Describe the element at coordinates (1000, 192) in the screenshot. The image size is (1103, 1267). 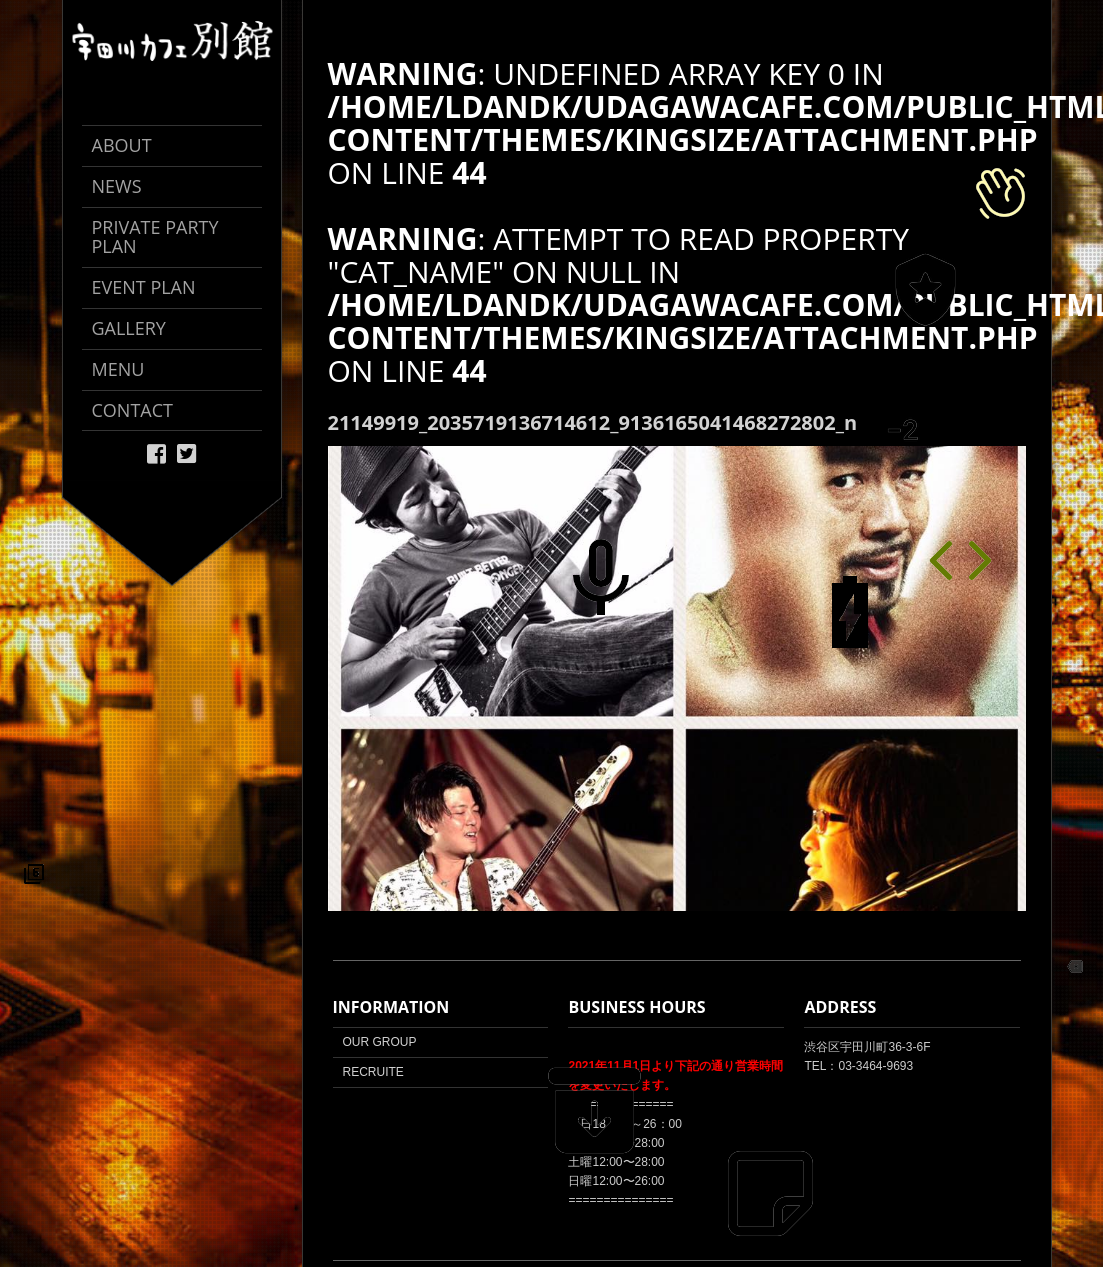
I see `send a greeting or say hello` at that location.